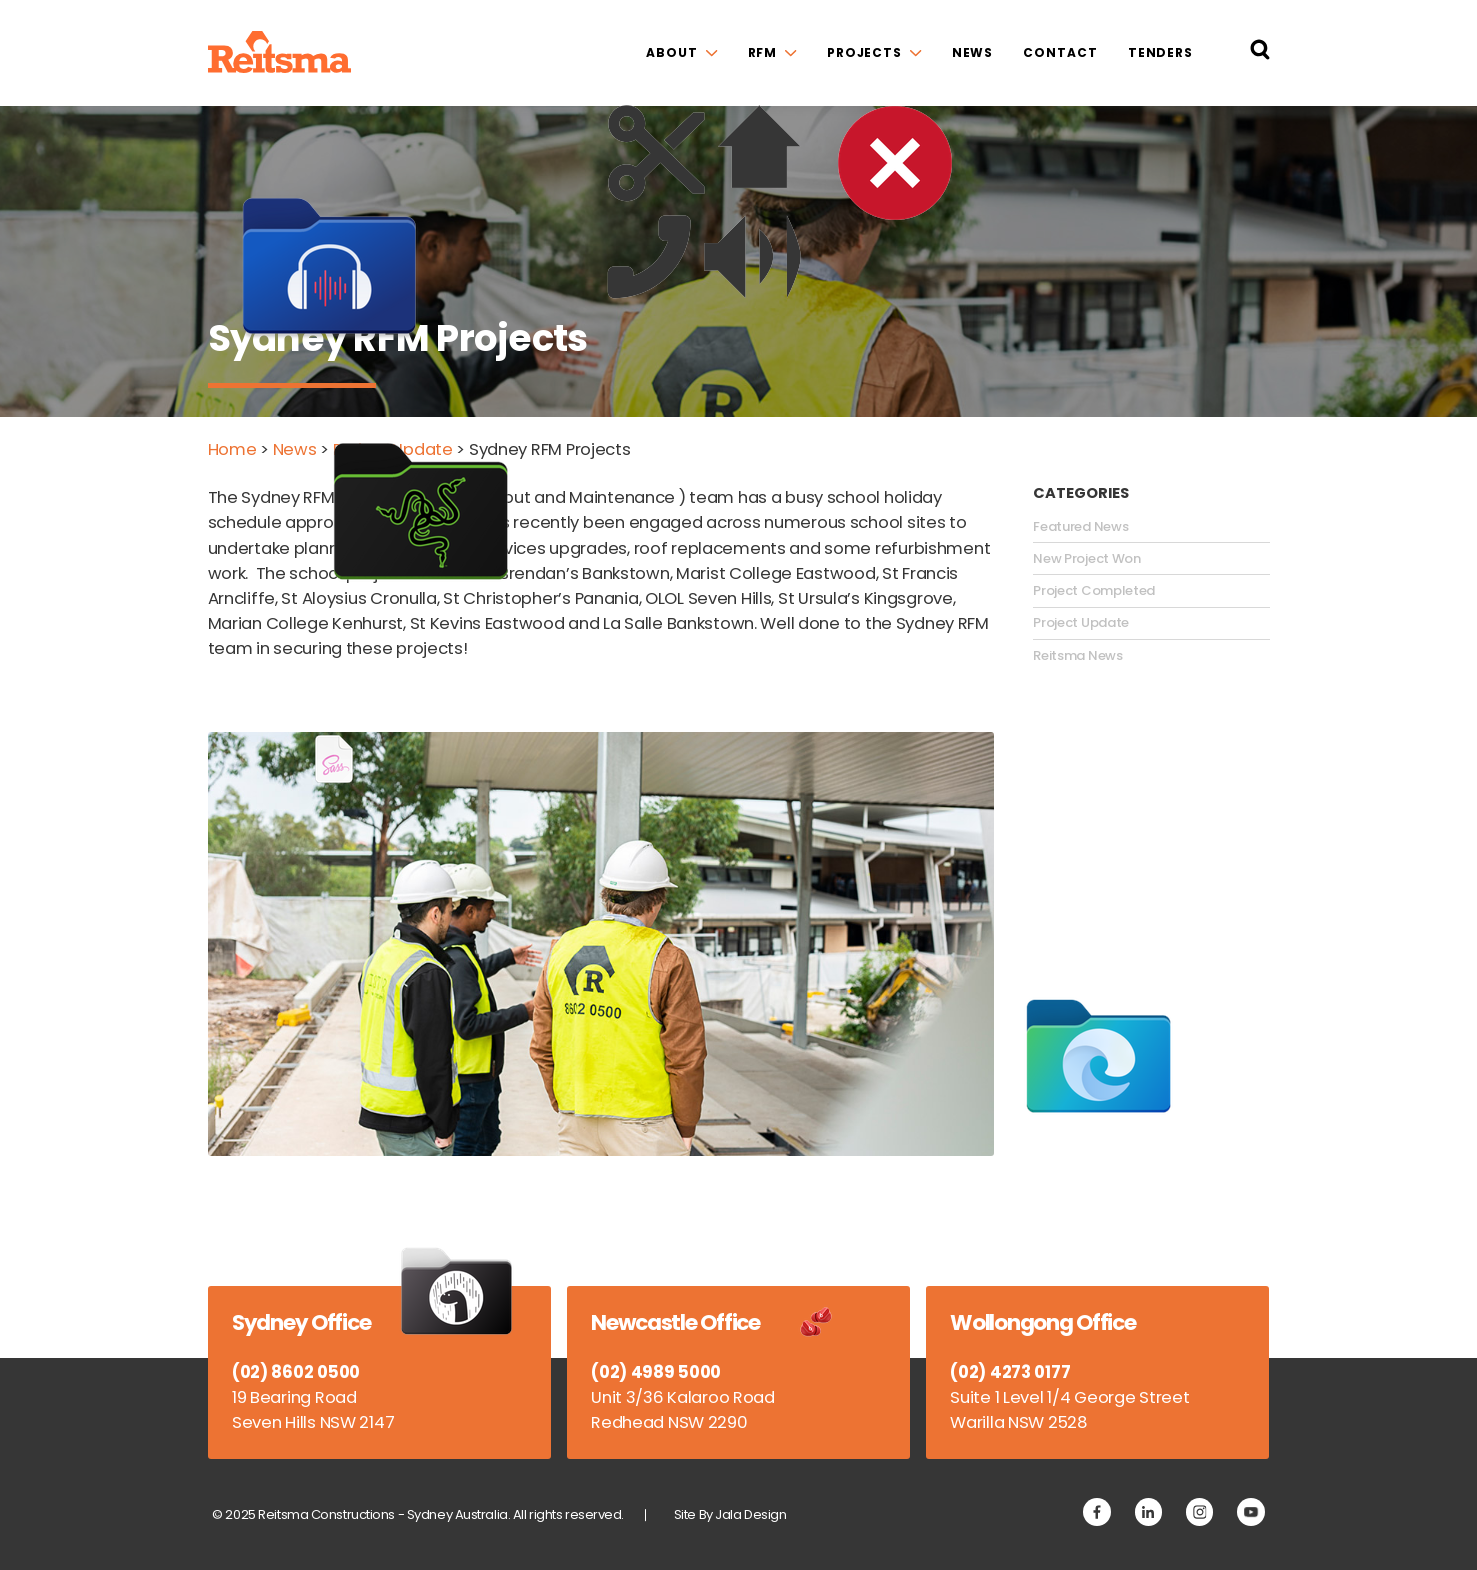 This screenshot has height=1570, width=1477. Describe the element at coordinates (456, 1294) in the screenshot. I see `folder containing deno runtime projects` at that location.